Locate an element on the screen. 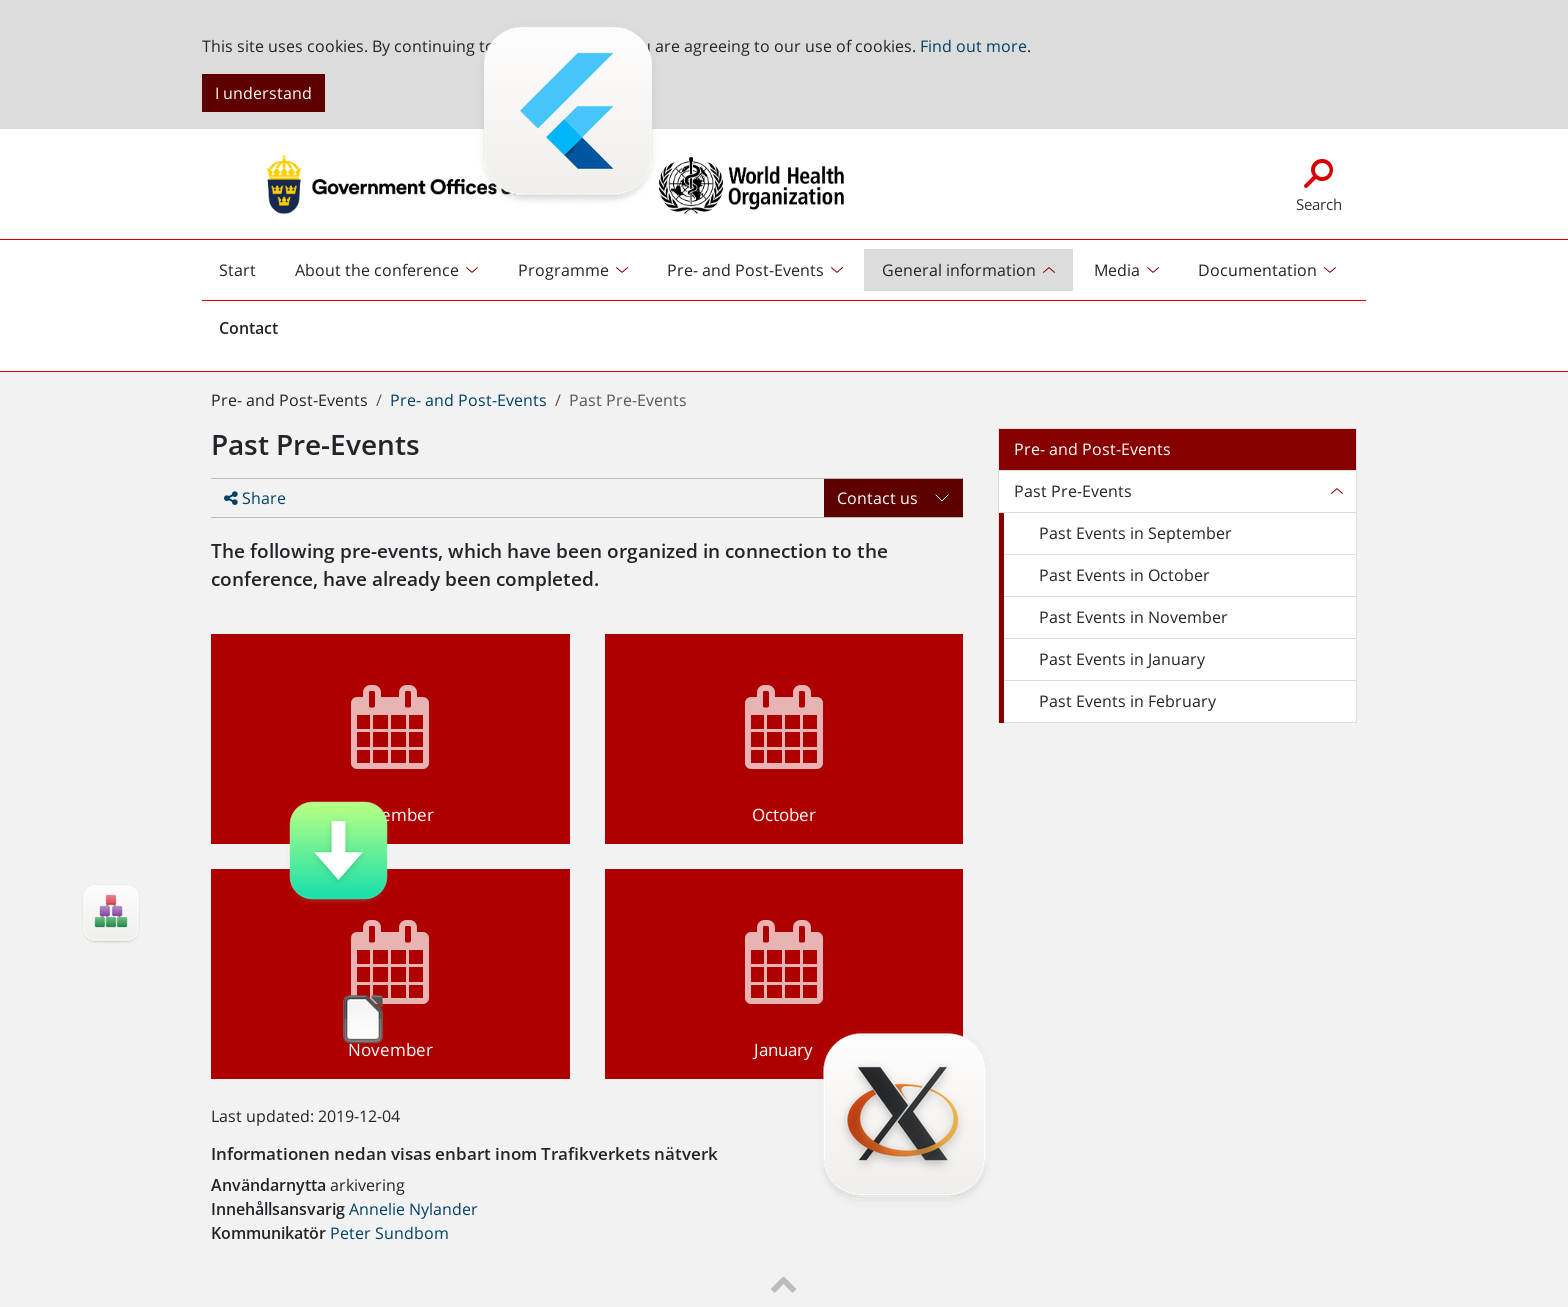 This screenshot has height=1307, width=1568. save or download the current session is located at coordinates (338, 850).